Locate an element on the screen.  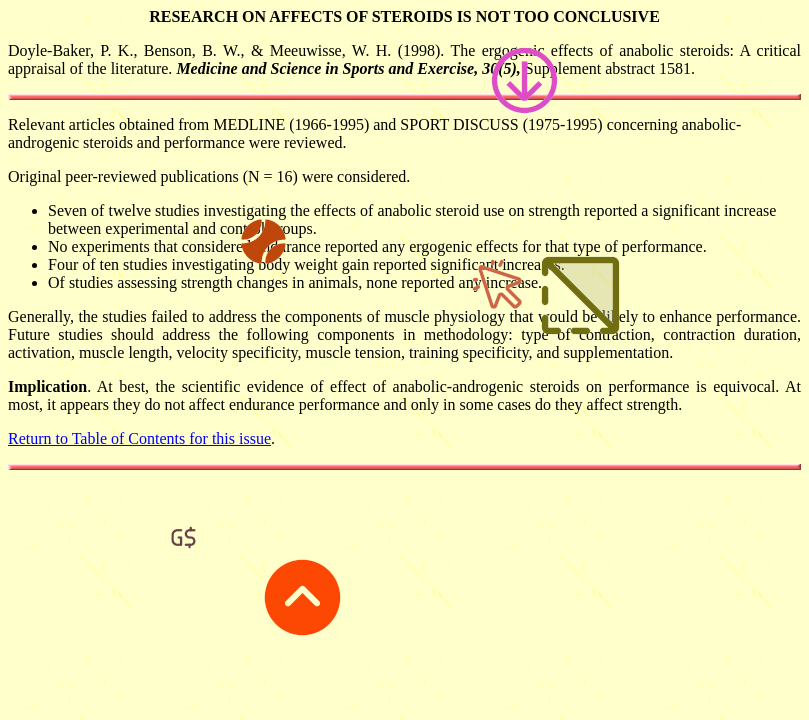
invert current selection is located at coordinates (580, 295).